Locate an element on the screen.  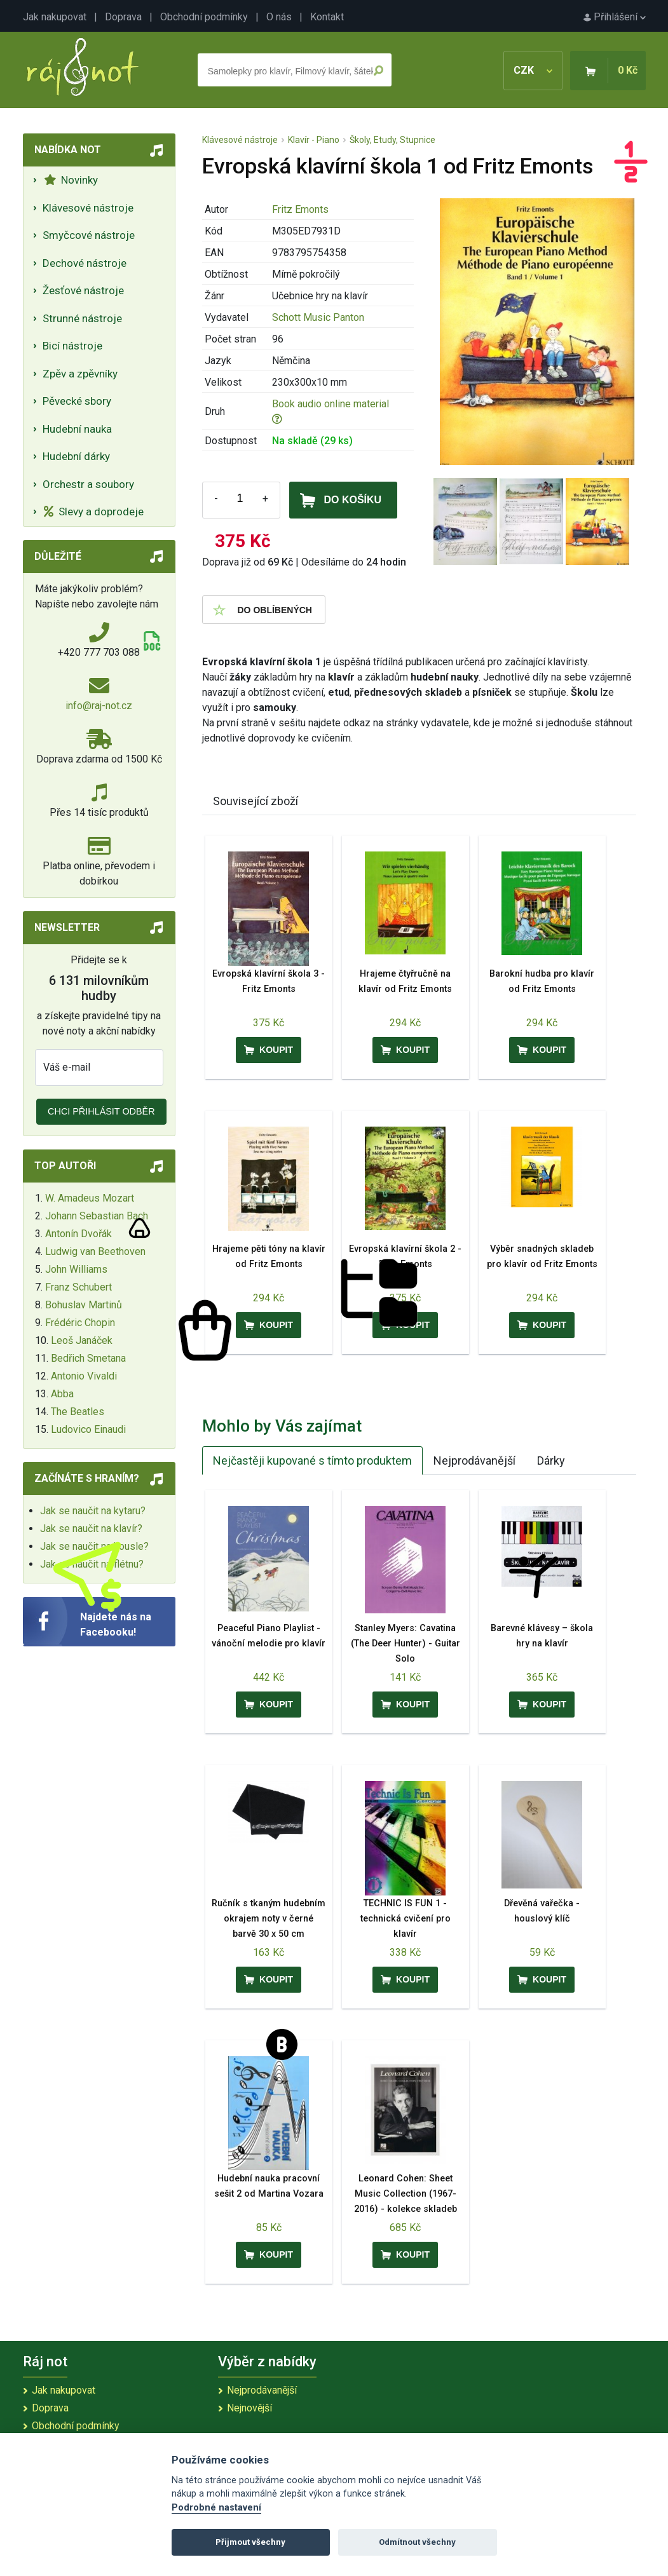
insert a fraction into a document or equation is located at coordinates (631, 161).